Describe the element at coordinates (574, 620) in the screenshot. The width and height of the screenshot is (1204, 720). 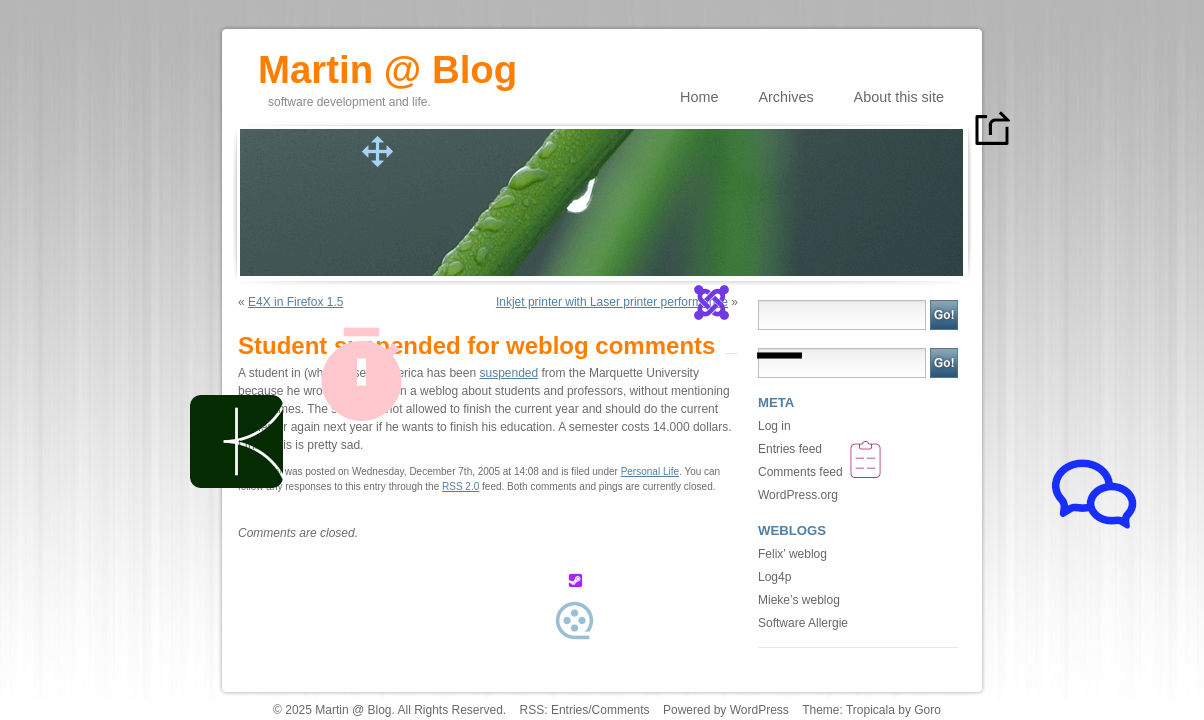
I see `browse movies or video content` at that location.